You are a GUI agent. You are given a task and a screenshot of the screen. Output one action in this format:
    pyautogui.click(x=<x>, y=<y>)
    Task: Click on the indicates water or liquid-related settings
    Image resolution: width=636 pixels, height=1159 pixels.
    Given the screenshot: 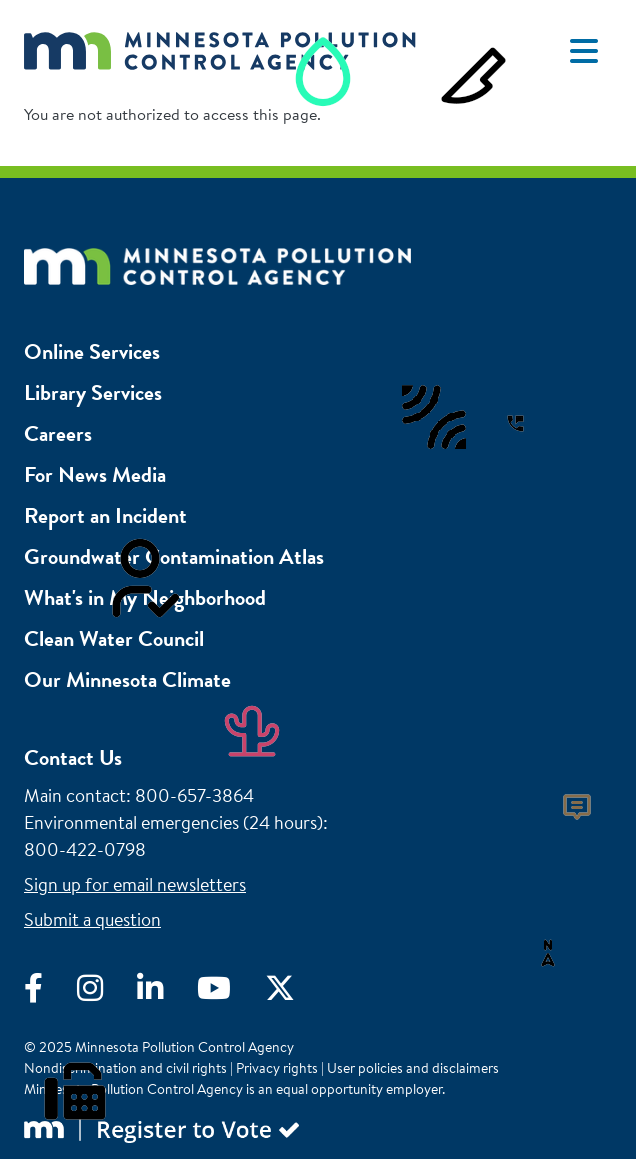 What is the action you would take?
    pyautogui.click(x=323, y=74)
    